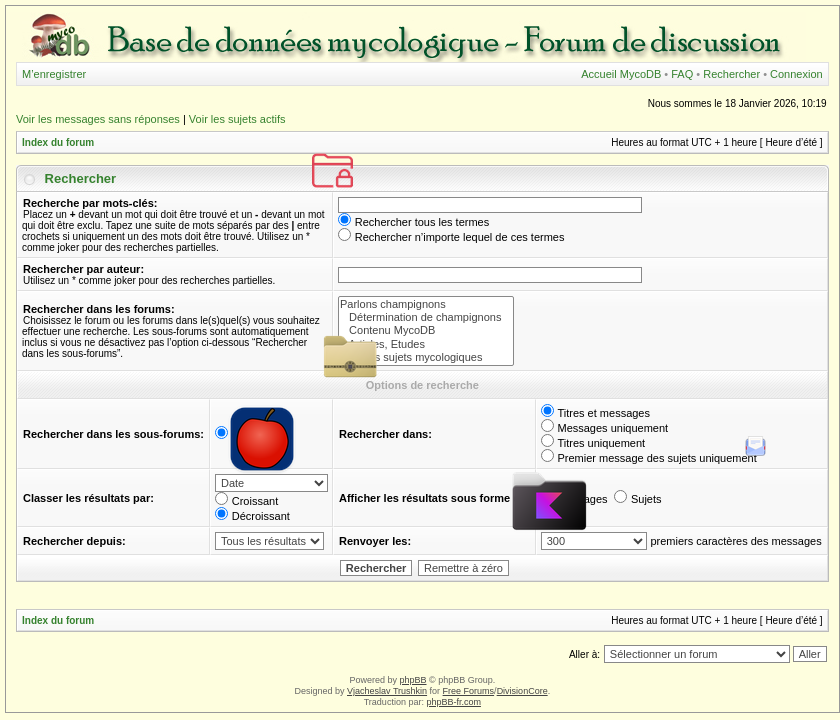 Image resolution: width=840 pixels, height=720 pixels. Describe the element at coordinates (262, 439) in the screenshot. I see `open the tapple app` at that location.